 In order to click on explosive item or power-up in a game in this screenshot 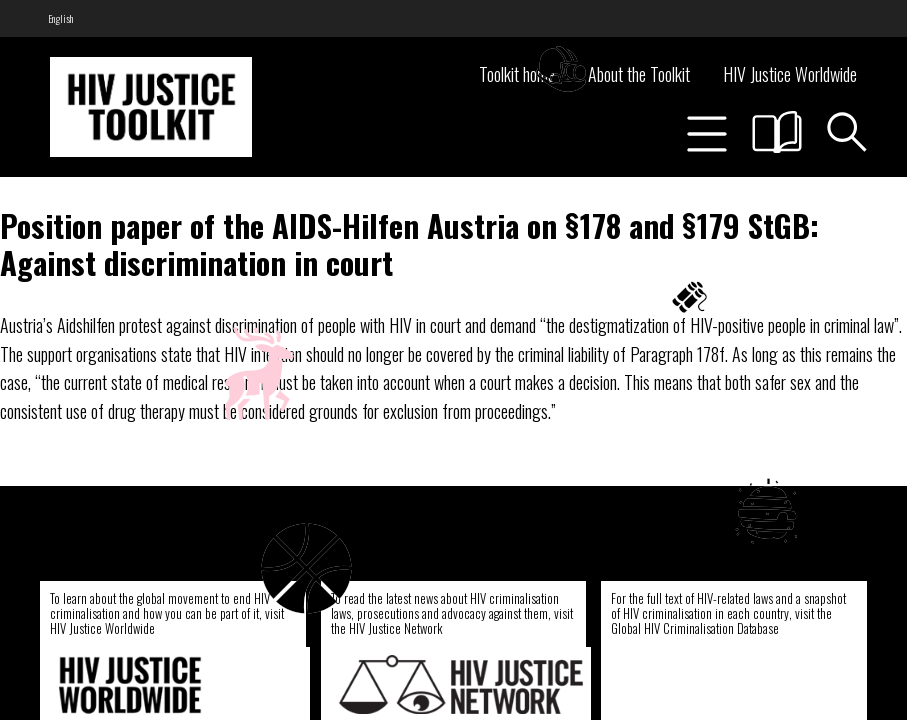, I will do `click(689, 295)`.